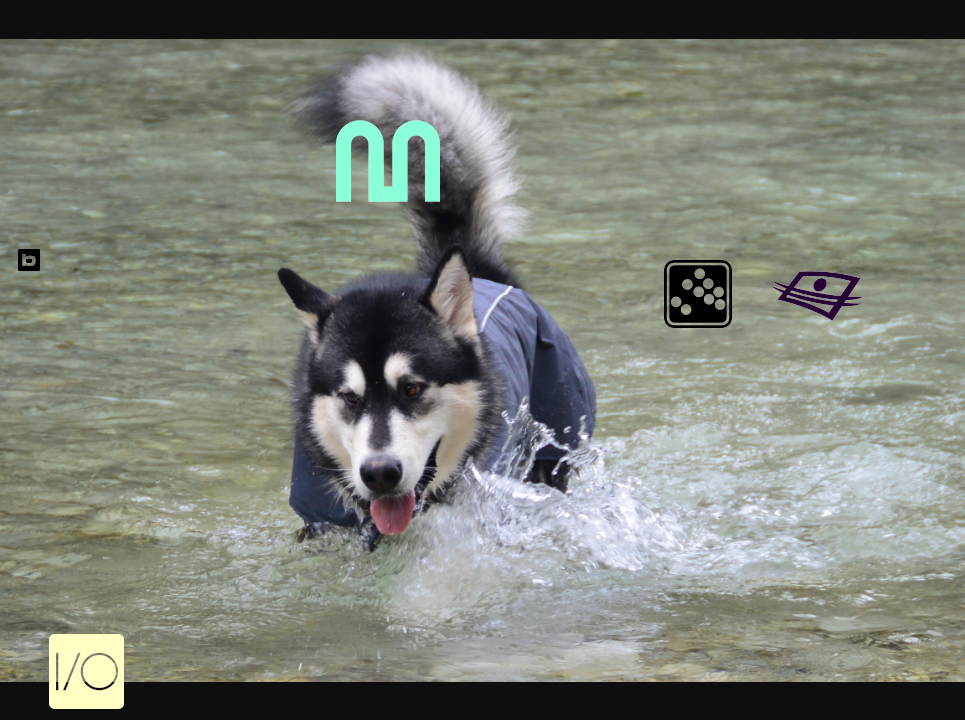 This screenshot has height=720, width=965. Describe the element at coordinates (817, 296) in the screenshot. I see `visit Télé-Québec website or app` at that location.